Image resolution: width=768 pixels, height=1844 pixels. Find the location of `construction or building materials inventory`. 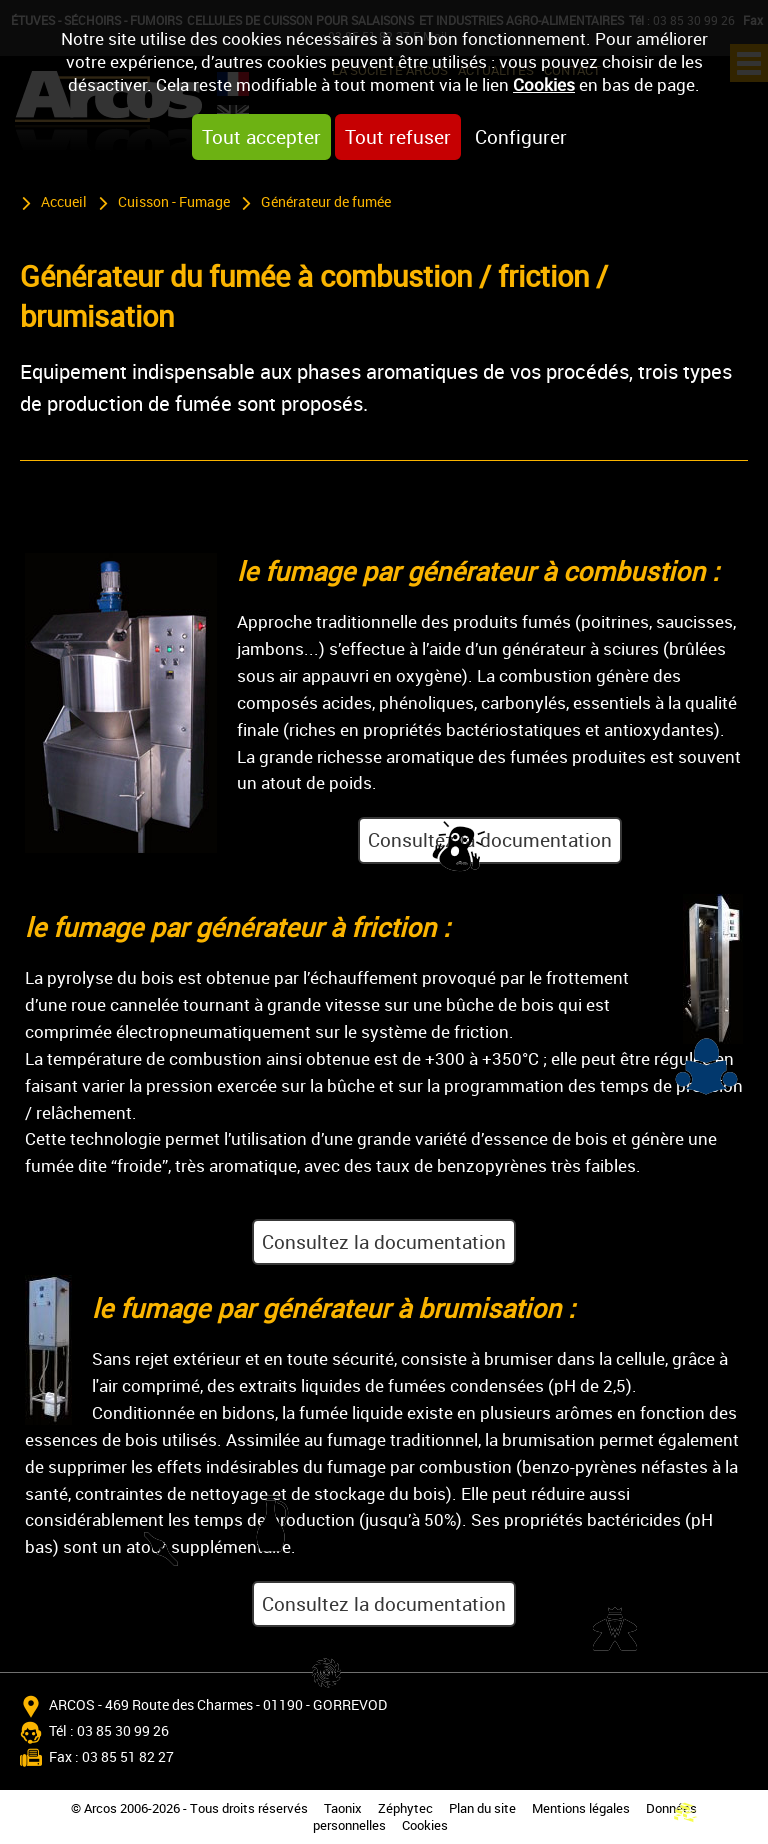

construction or building materials inventory is located at coordinates (686, 1812).